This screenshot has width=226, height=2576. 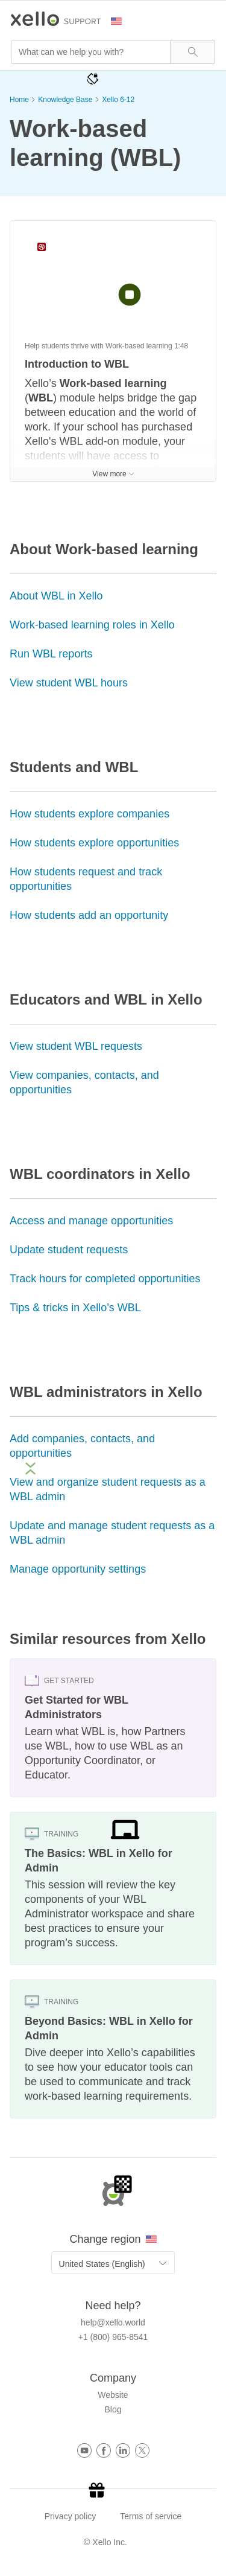 What do you see at coordinates (125, 1829) in the screenshot?
I see `access presentation or teaching mode` at bounding box center [125, 1829].